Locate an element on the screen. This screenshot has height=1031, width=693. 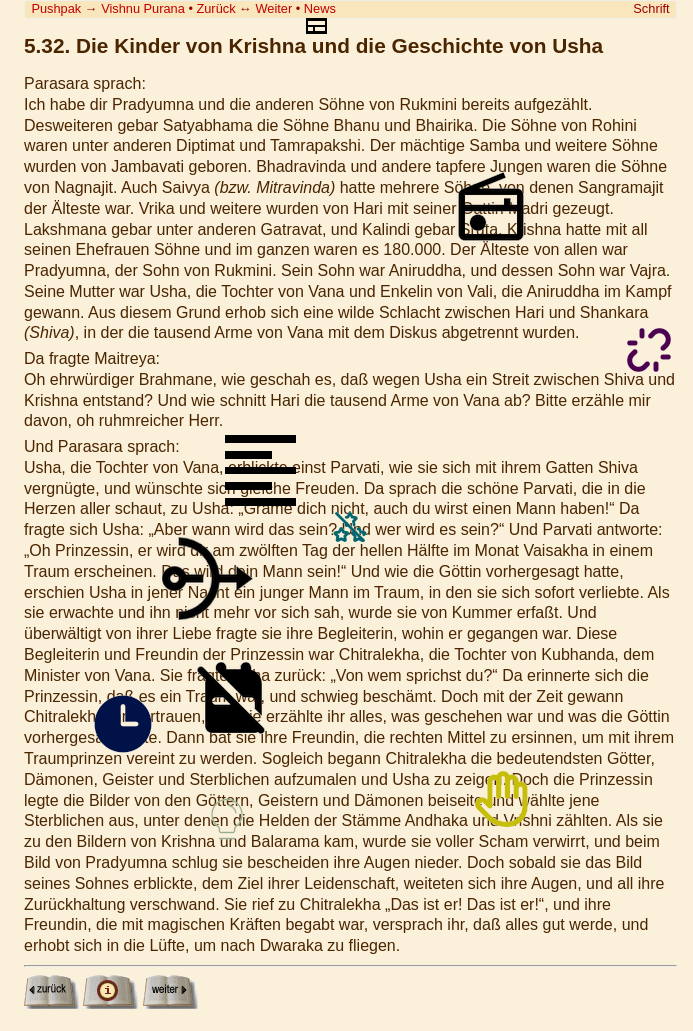
disable star ratings or reviews is located at coordinates (350, 527).